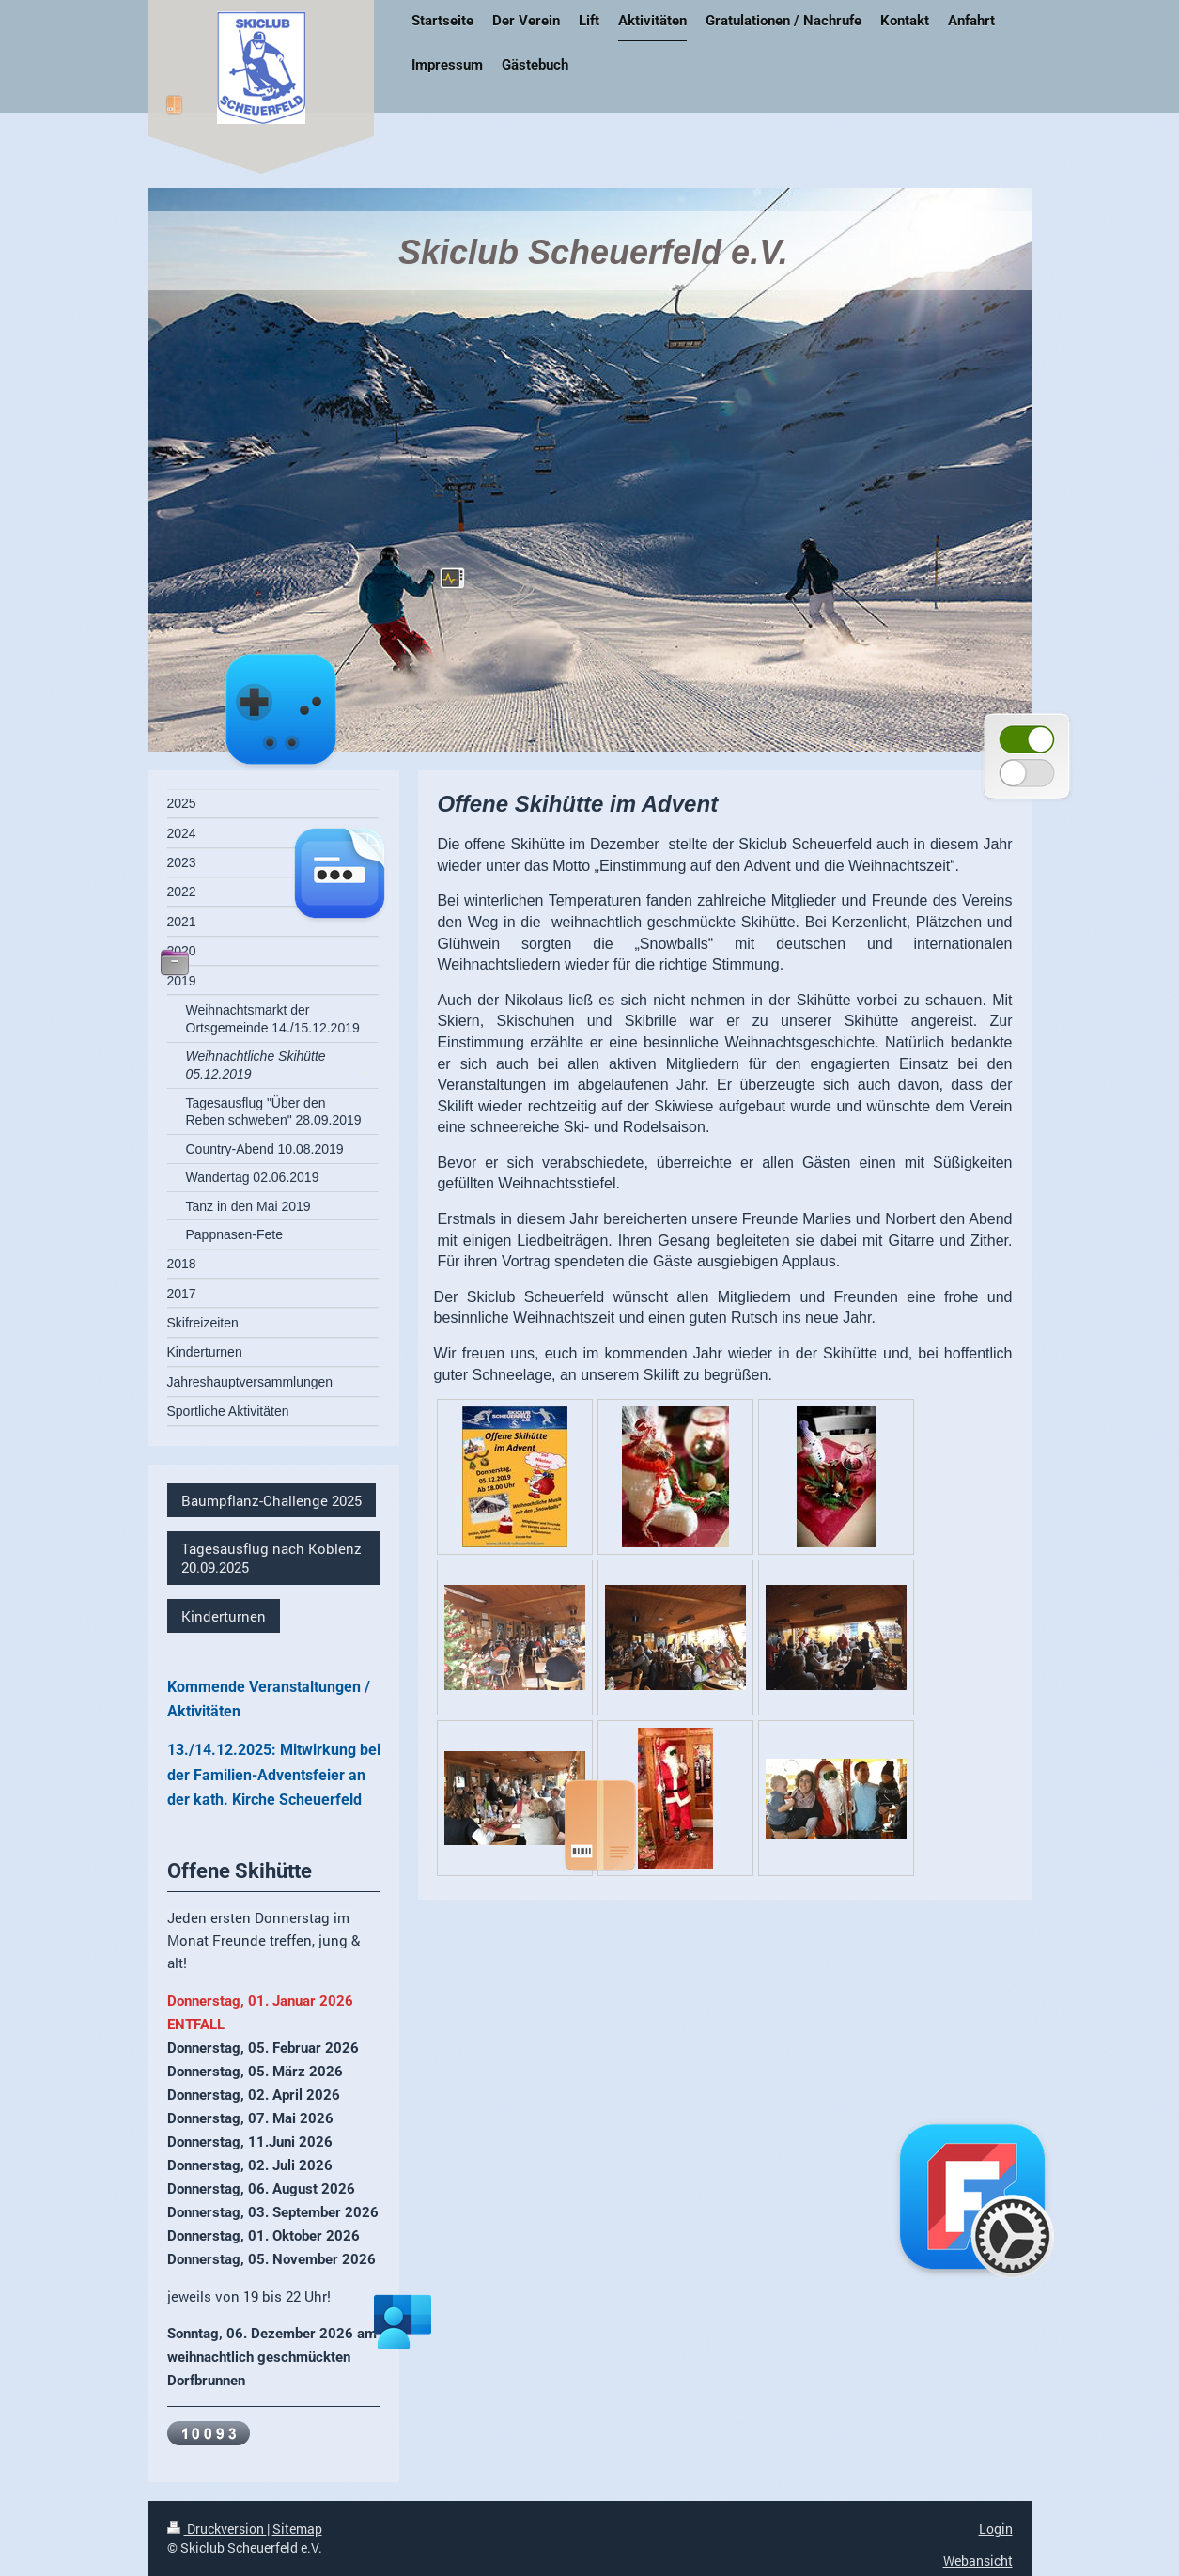 This screenshot has width=1179, height=2576. Describe the element at coordinates (452, 578) in the screenshot. I see `launch htop system monitor` at that location.